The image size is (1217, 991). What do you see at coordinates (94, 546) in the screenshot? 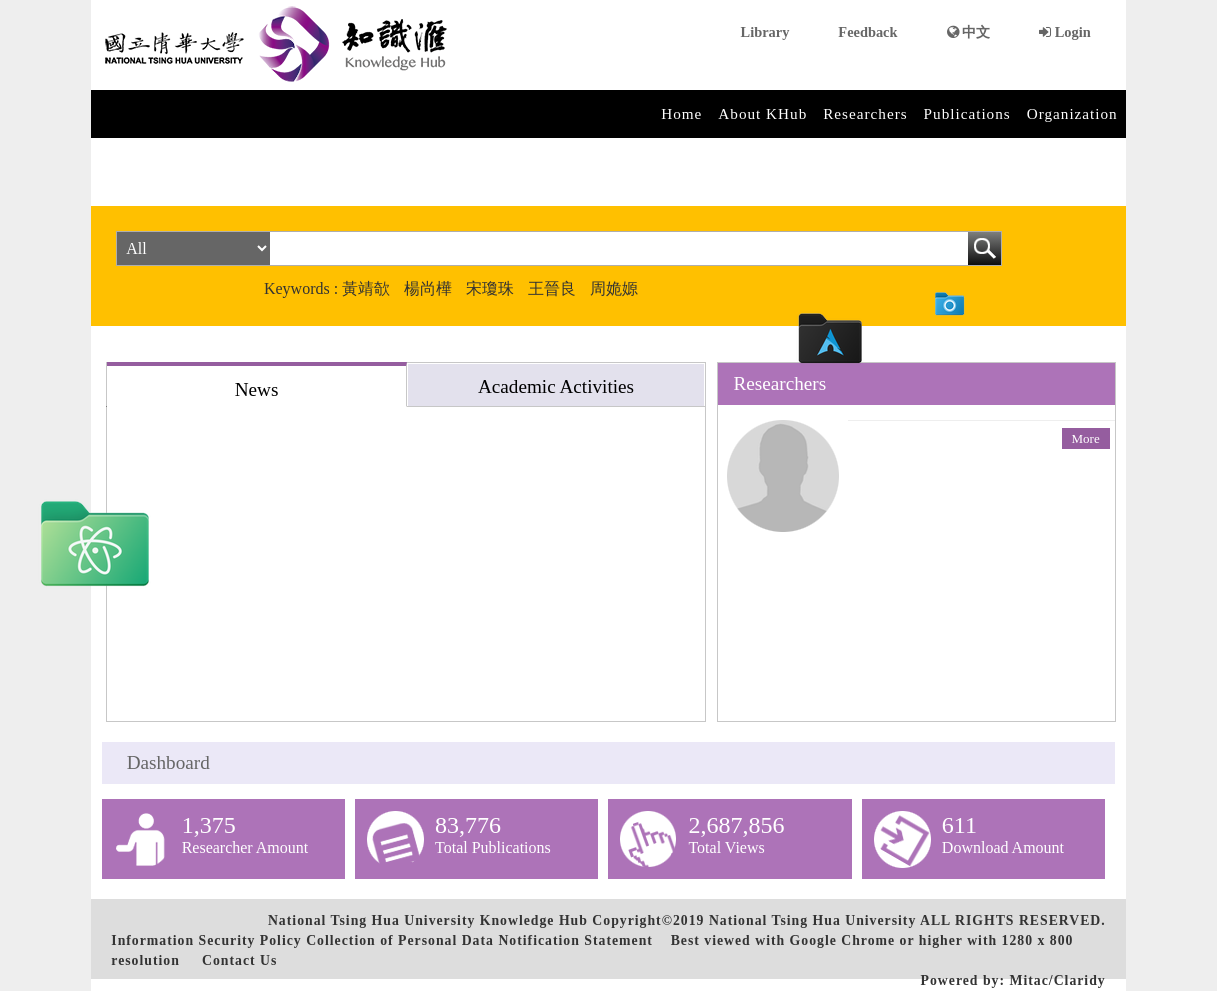
I see `open atom editor project folder` at bounding box center [94, 546].